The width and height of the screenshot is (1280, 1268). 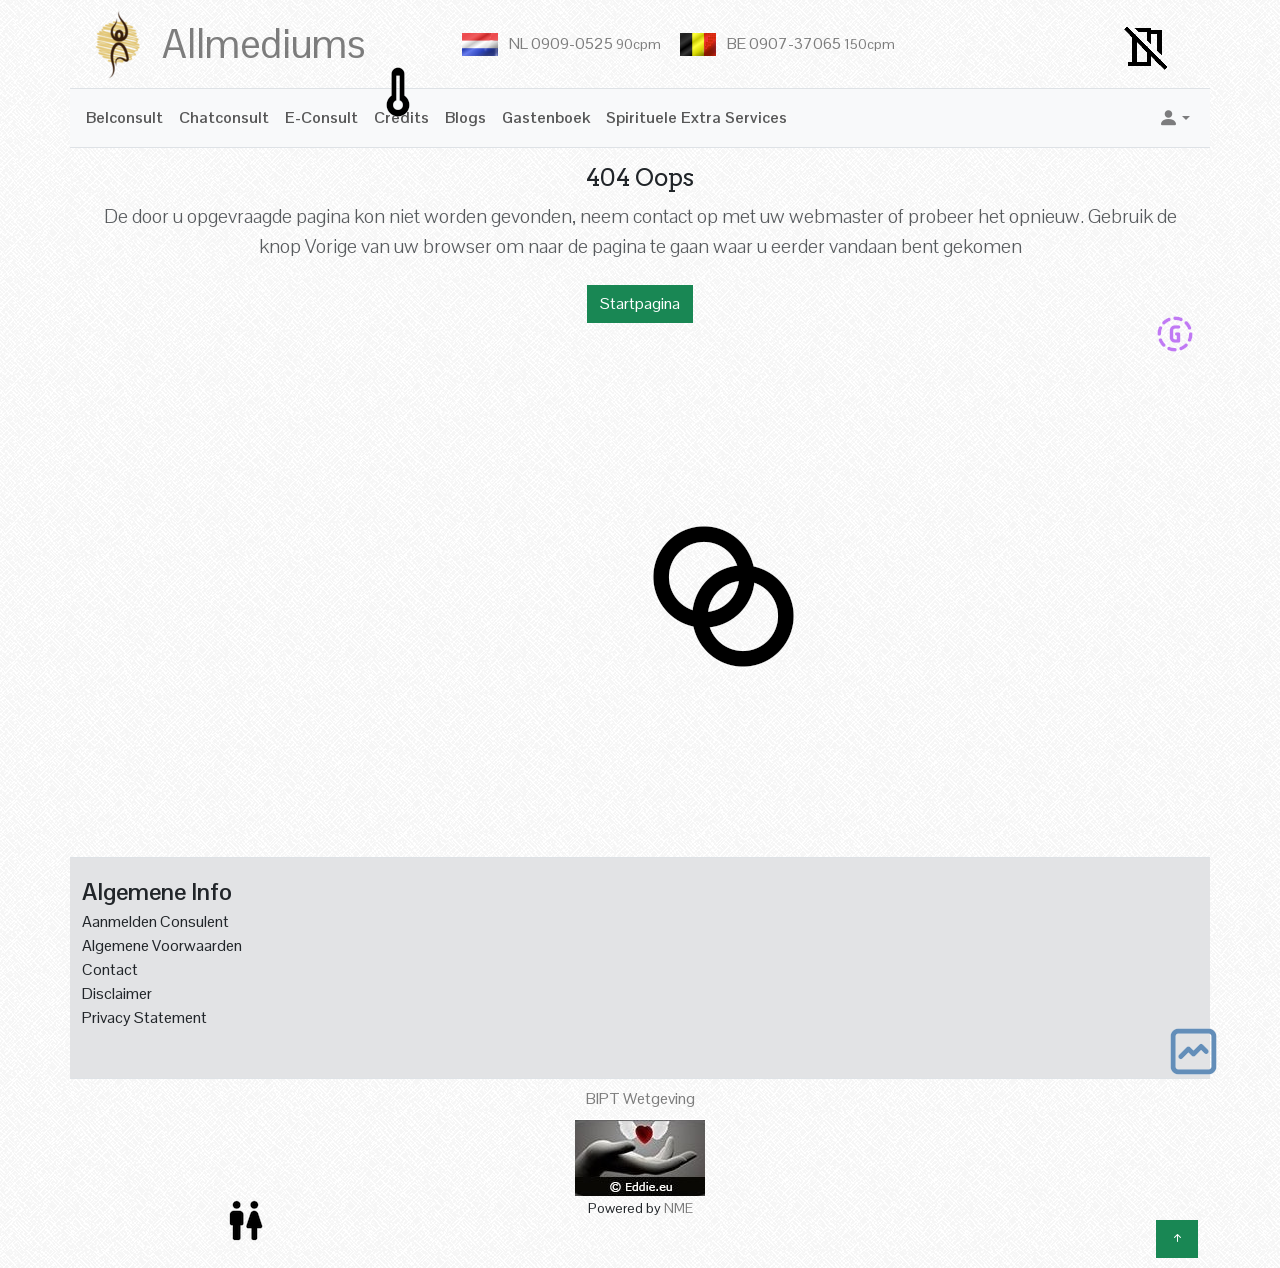 What do you see at coordinates (245, 1220) in the screenshot?
I see `locate restroom facilities` at bounding box center [245, 1220].